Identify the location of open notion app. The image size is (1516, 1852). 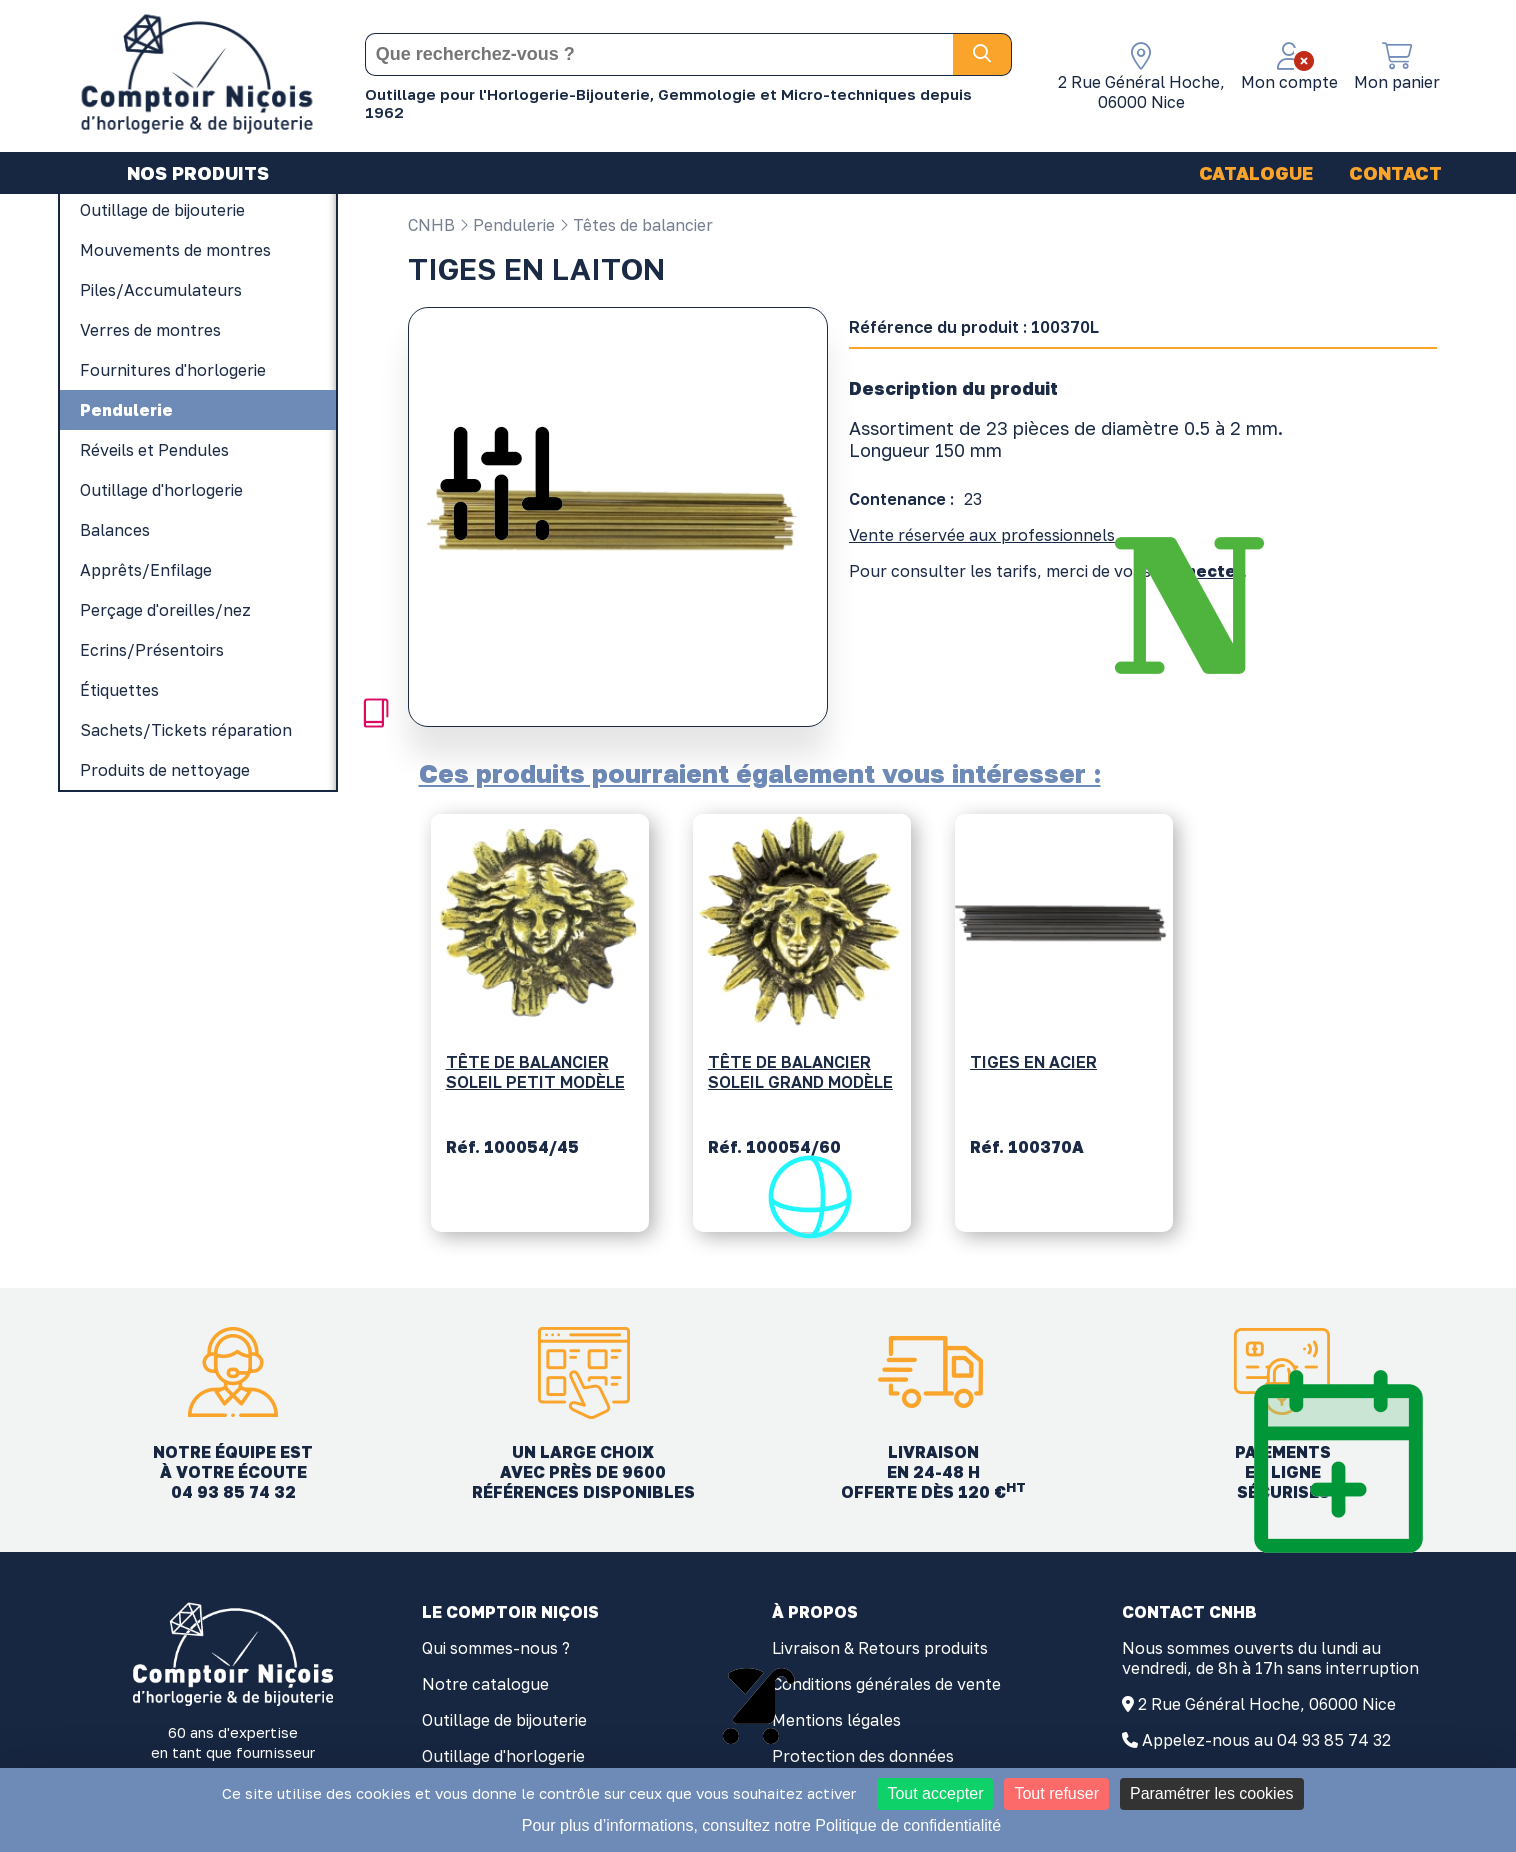
(1189, 605).